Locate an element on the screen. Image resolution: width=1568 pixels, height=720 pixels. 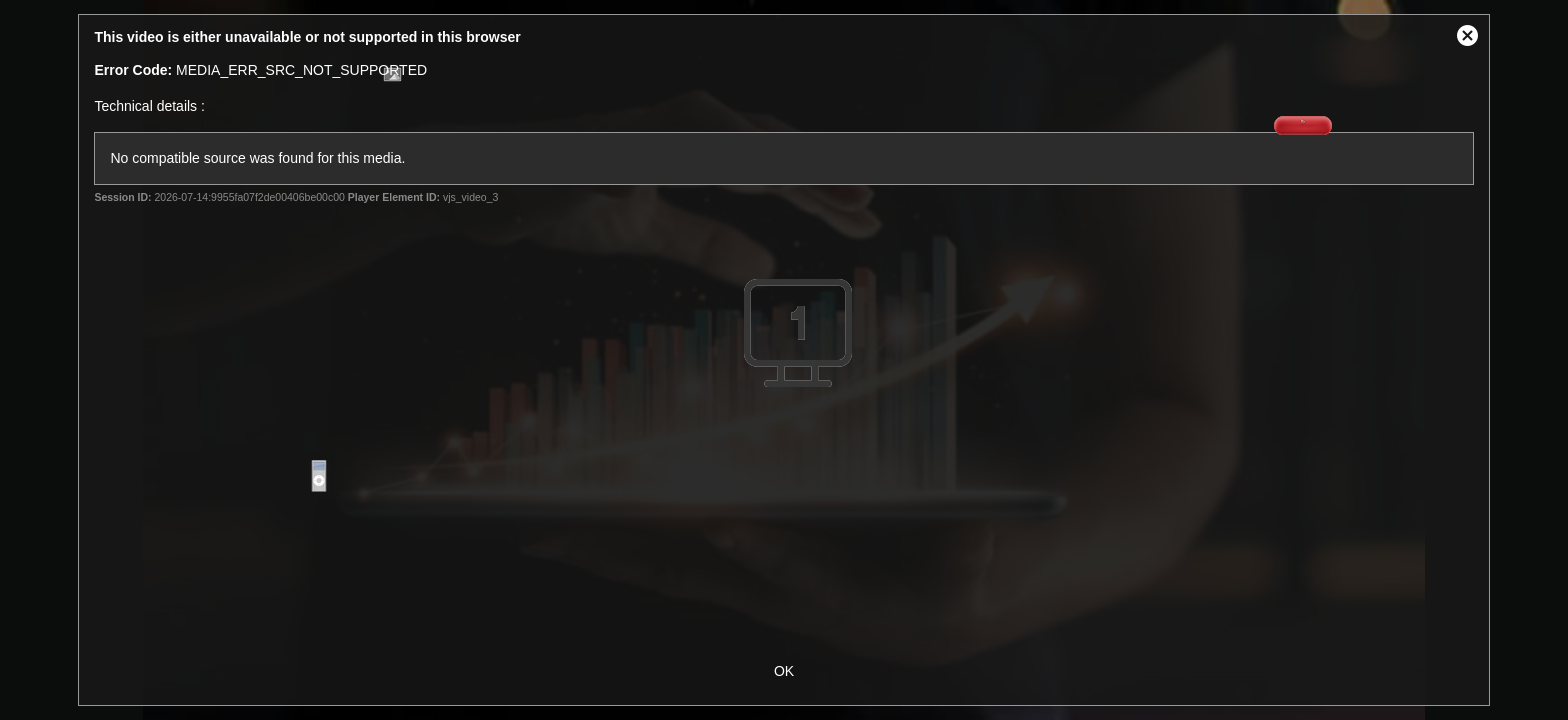
beats pill bluetooth speaker connected is located at coordinates (1303, 126).